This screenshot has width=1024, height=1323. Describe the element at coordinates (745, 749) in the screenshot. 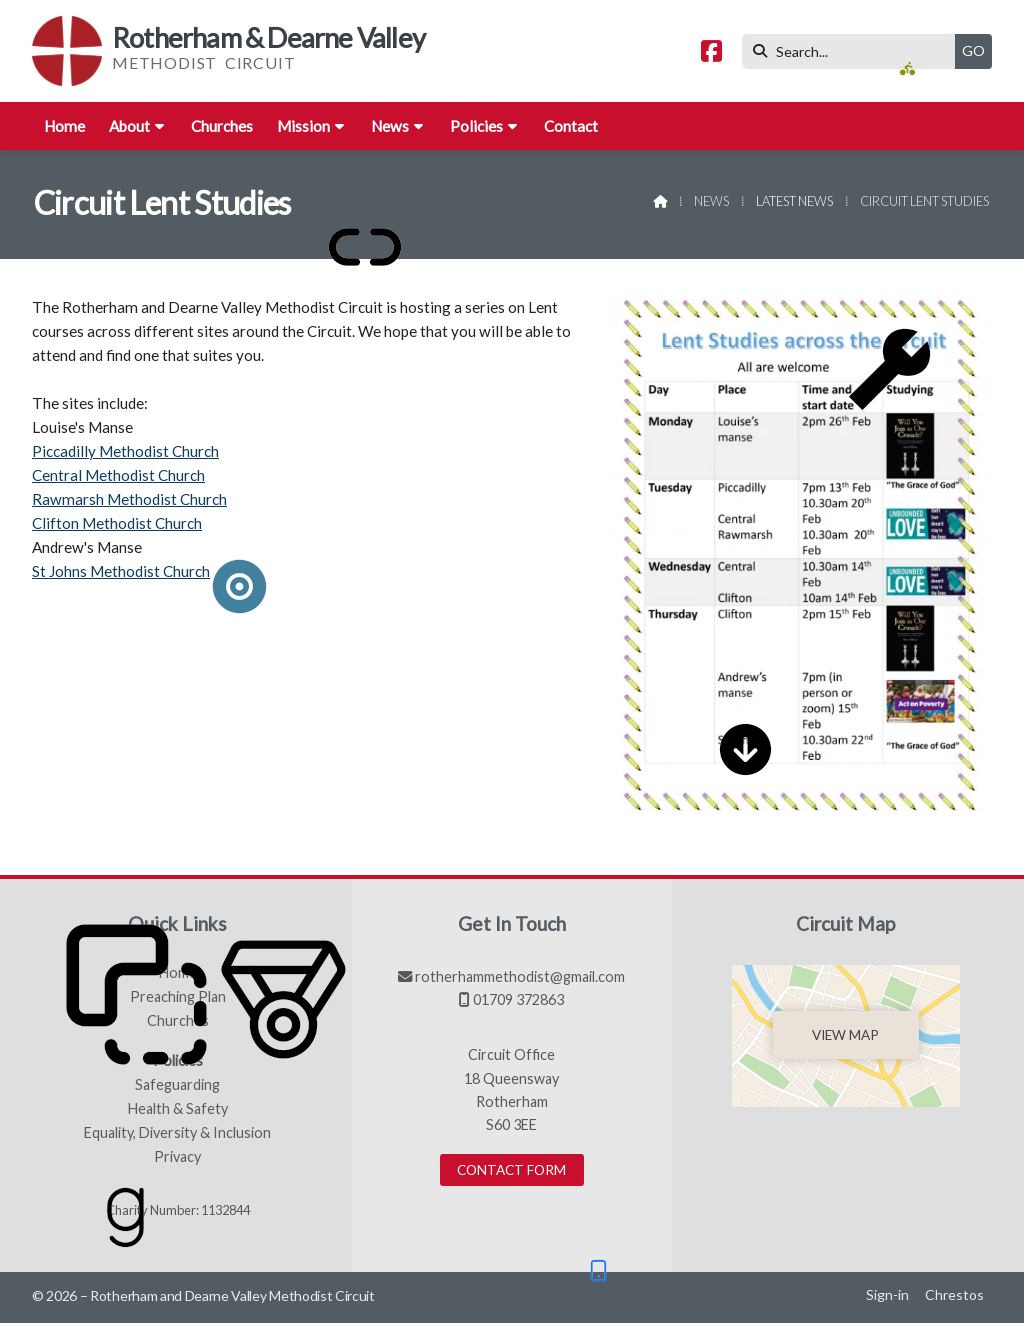

I see `download a file or content` at that location.